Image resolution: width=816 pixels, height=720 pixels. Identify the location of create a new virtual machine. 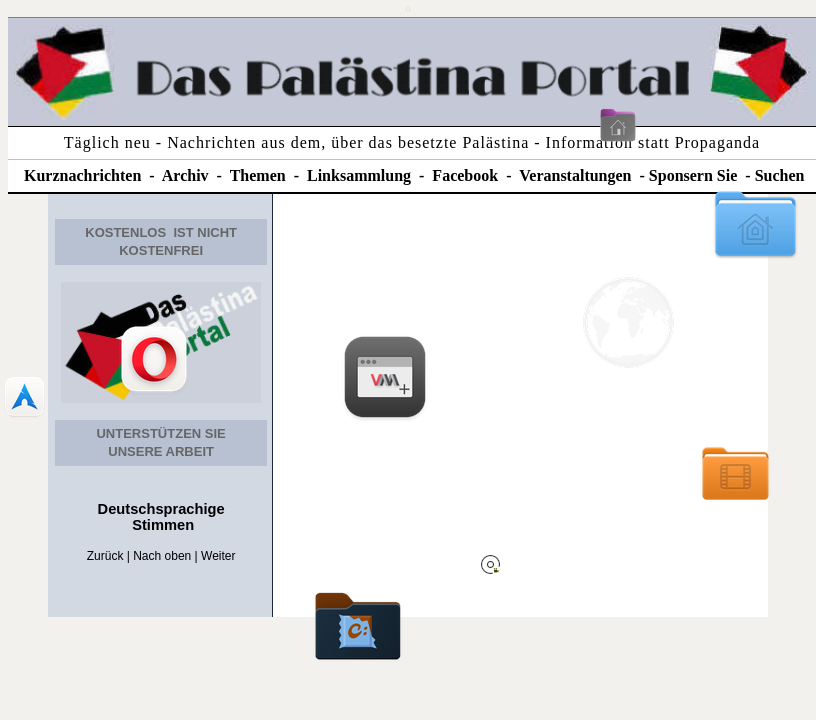
(385, 377).